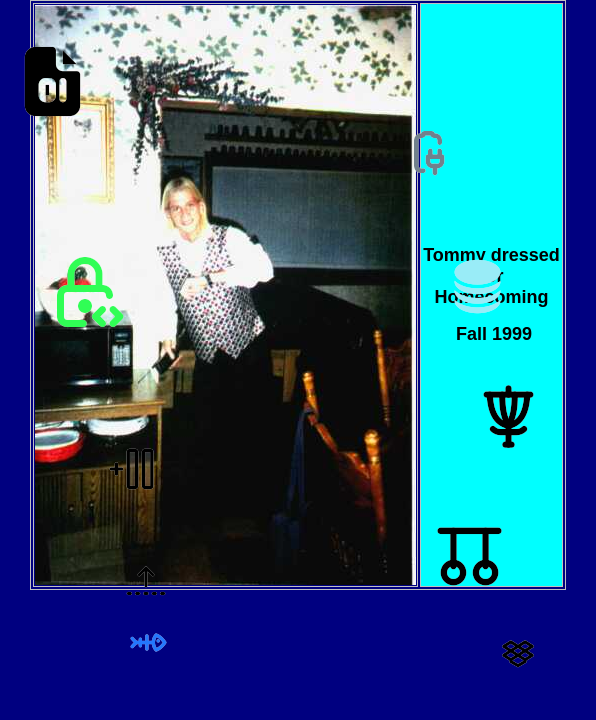 The width and height of the screenshot is (596, 720). Describe the element at coordinates (508, 416) in the screenshot. I see `access disc golf course information` at that location.